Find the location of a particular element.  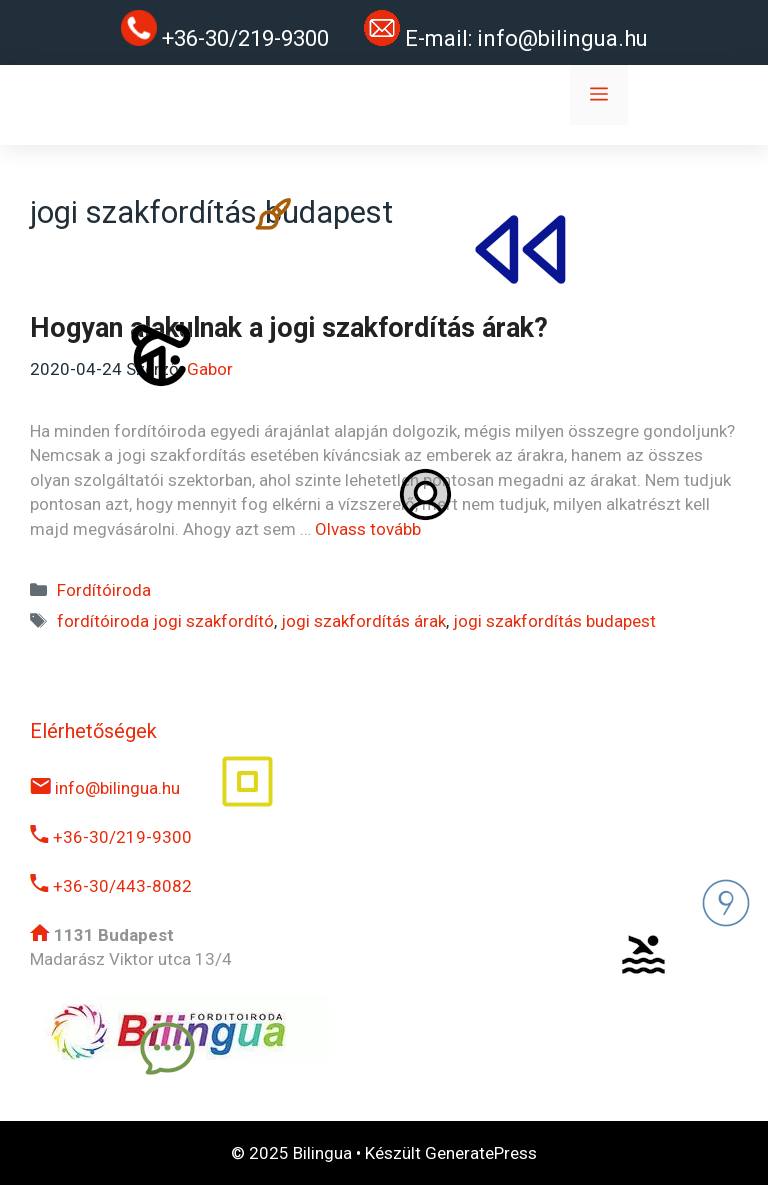

skip to previous track is located at coordinates (522, 249).